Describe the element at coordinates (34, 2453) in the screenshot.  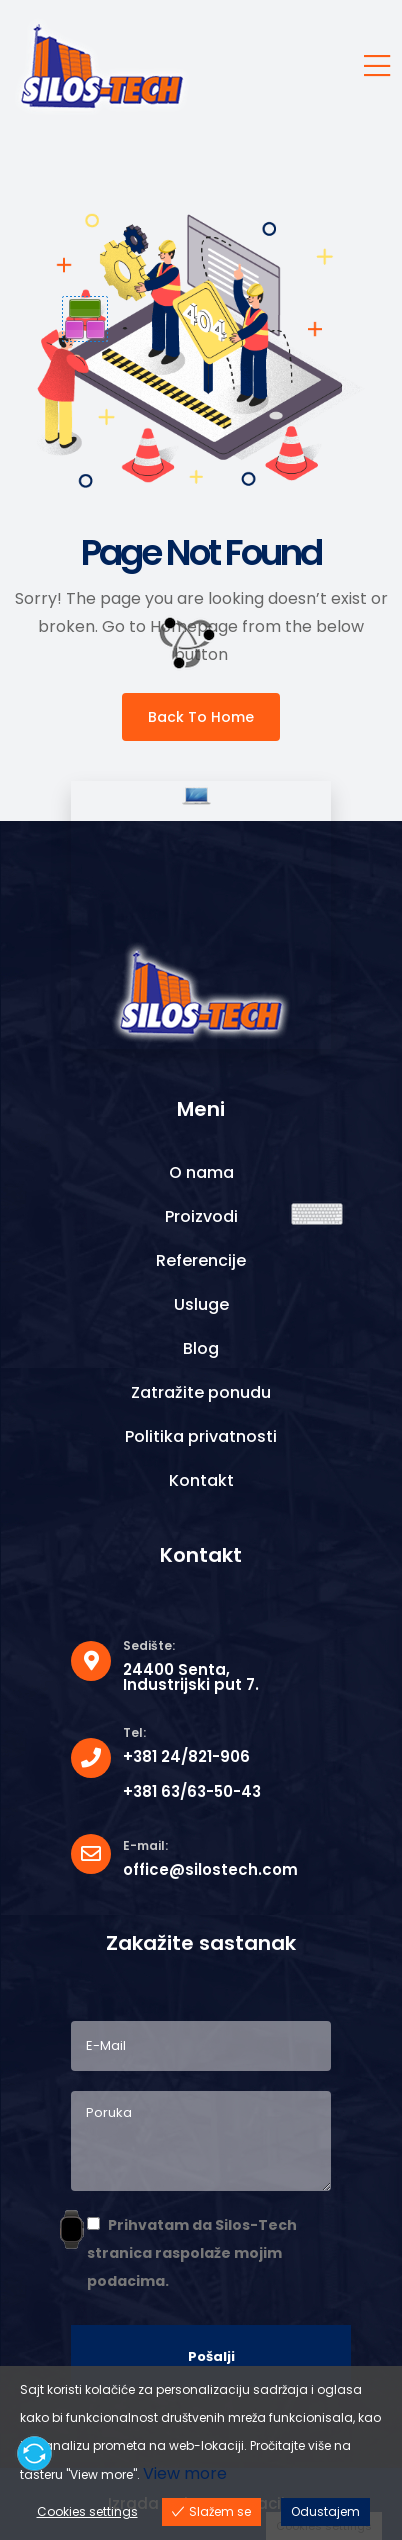
I see `indicates file is syncing with shared folder` at that location.